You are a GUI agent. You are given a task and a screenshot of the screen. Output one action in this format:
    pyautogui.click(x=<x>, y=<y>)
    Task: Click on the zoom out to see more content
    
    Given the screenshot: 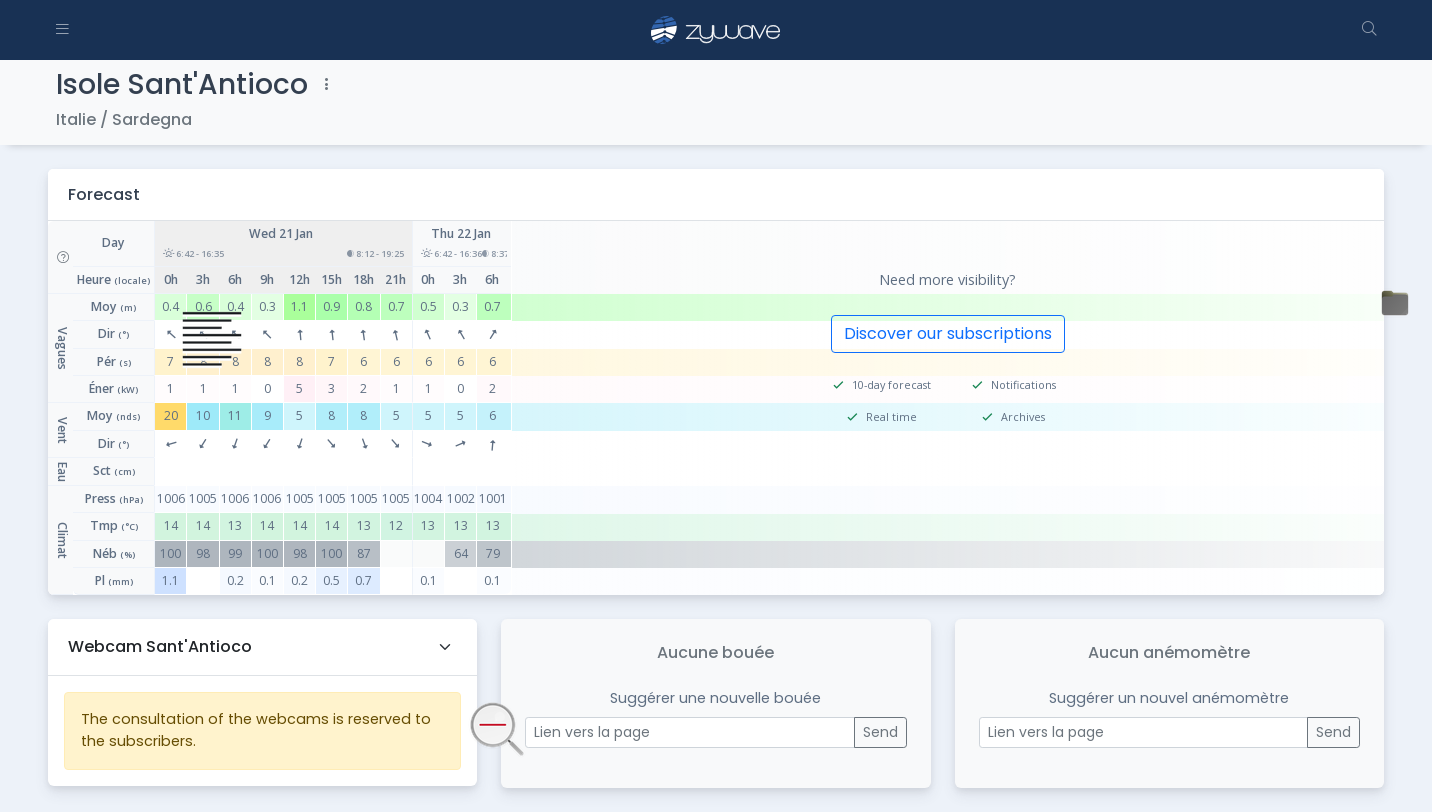 What is the action you would take?
    pyautogui.click(x=496, y=728)
    